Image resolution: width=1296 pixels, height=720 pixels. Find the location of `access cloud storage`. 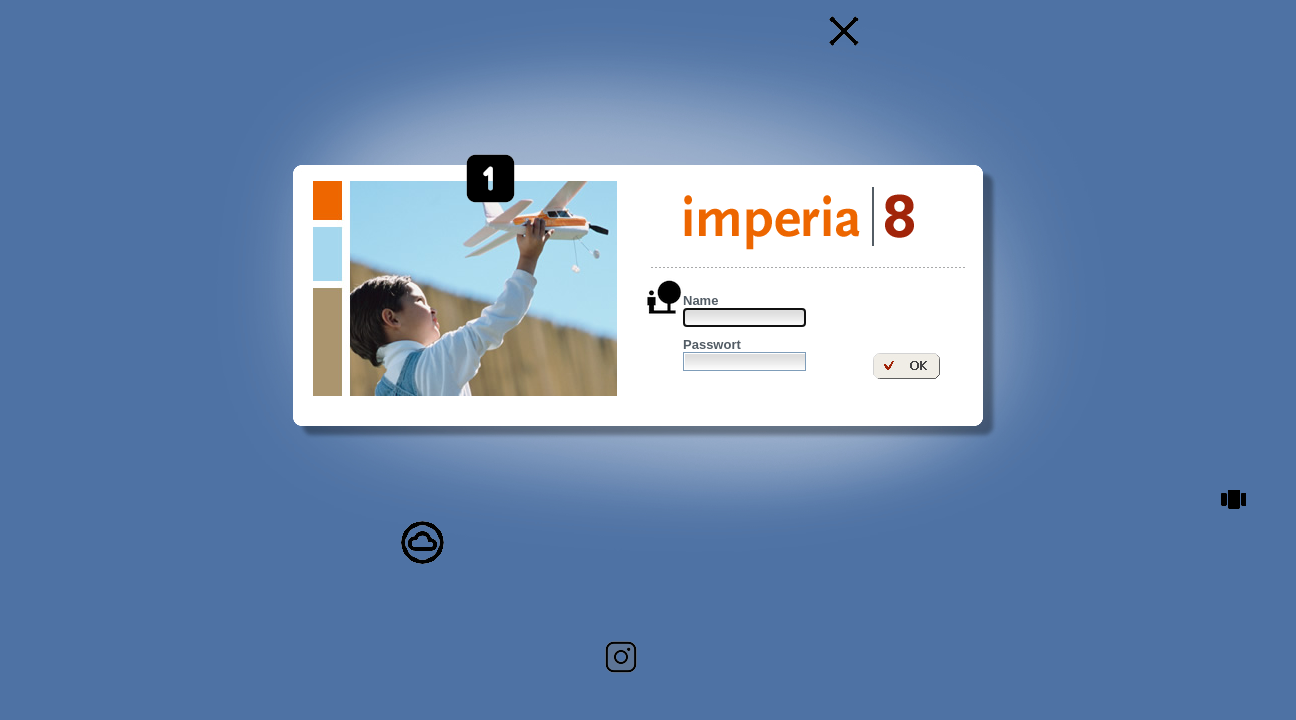

access cloud storage is located at coordinates (422, 542).